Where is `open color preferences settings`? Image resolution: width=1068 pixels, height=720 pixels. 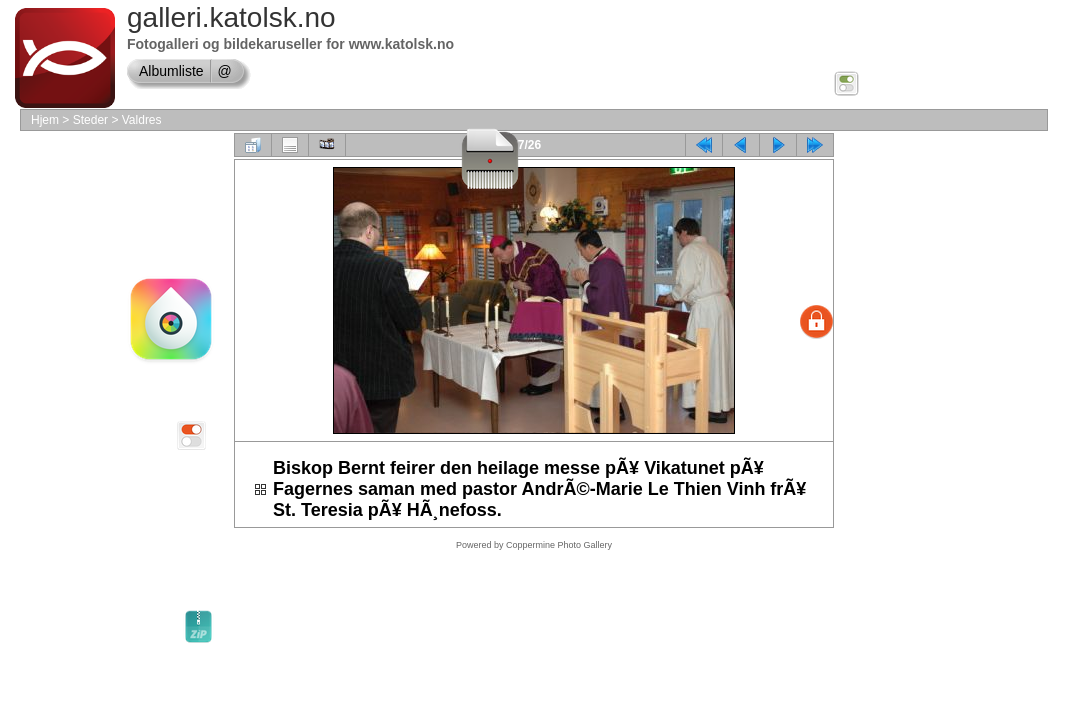 open color preferences settings is located at coordinates (171, 319).